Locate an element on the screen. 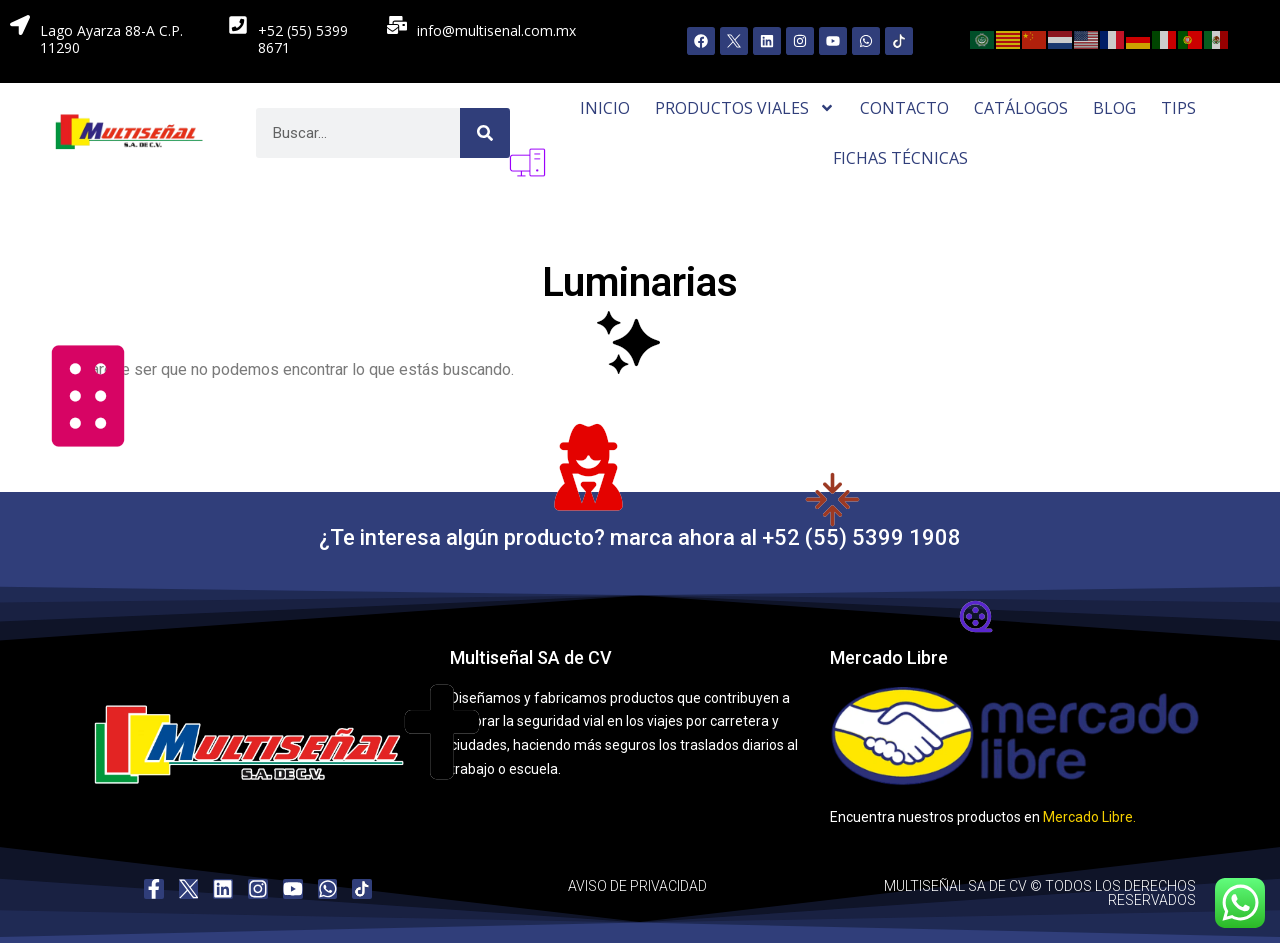 Image resolution: width=1280 pixels, height=943 pixels. access desktop or PC settings is located at coordinates (527, 162).